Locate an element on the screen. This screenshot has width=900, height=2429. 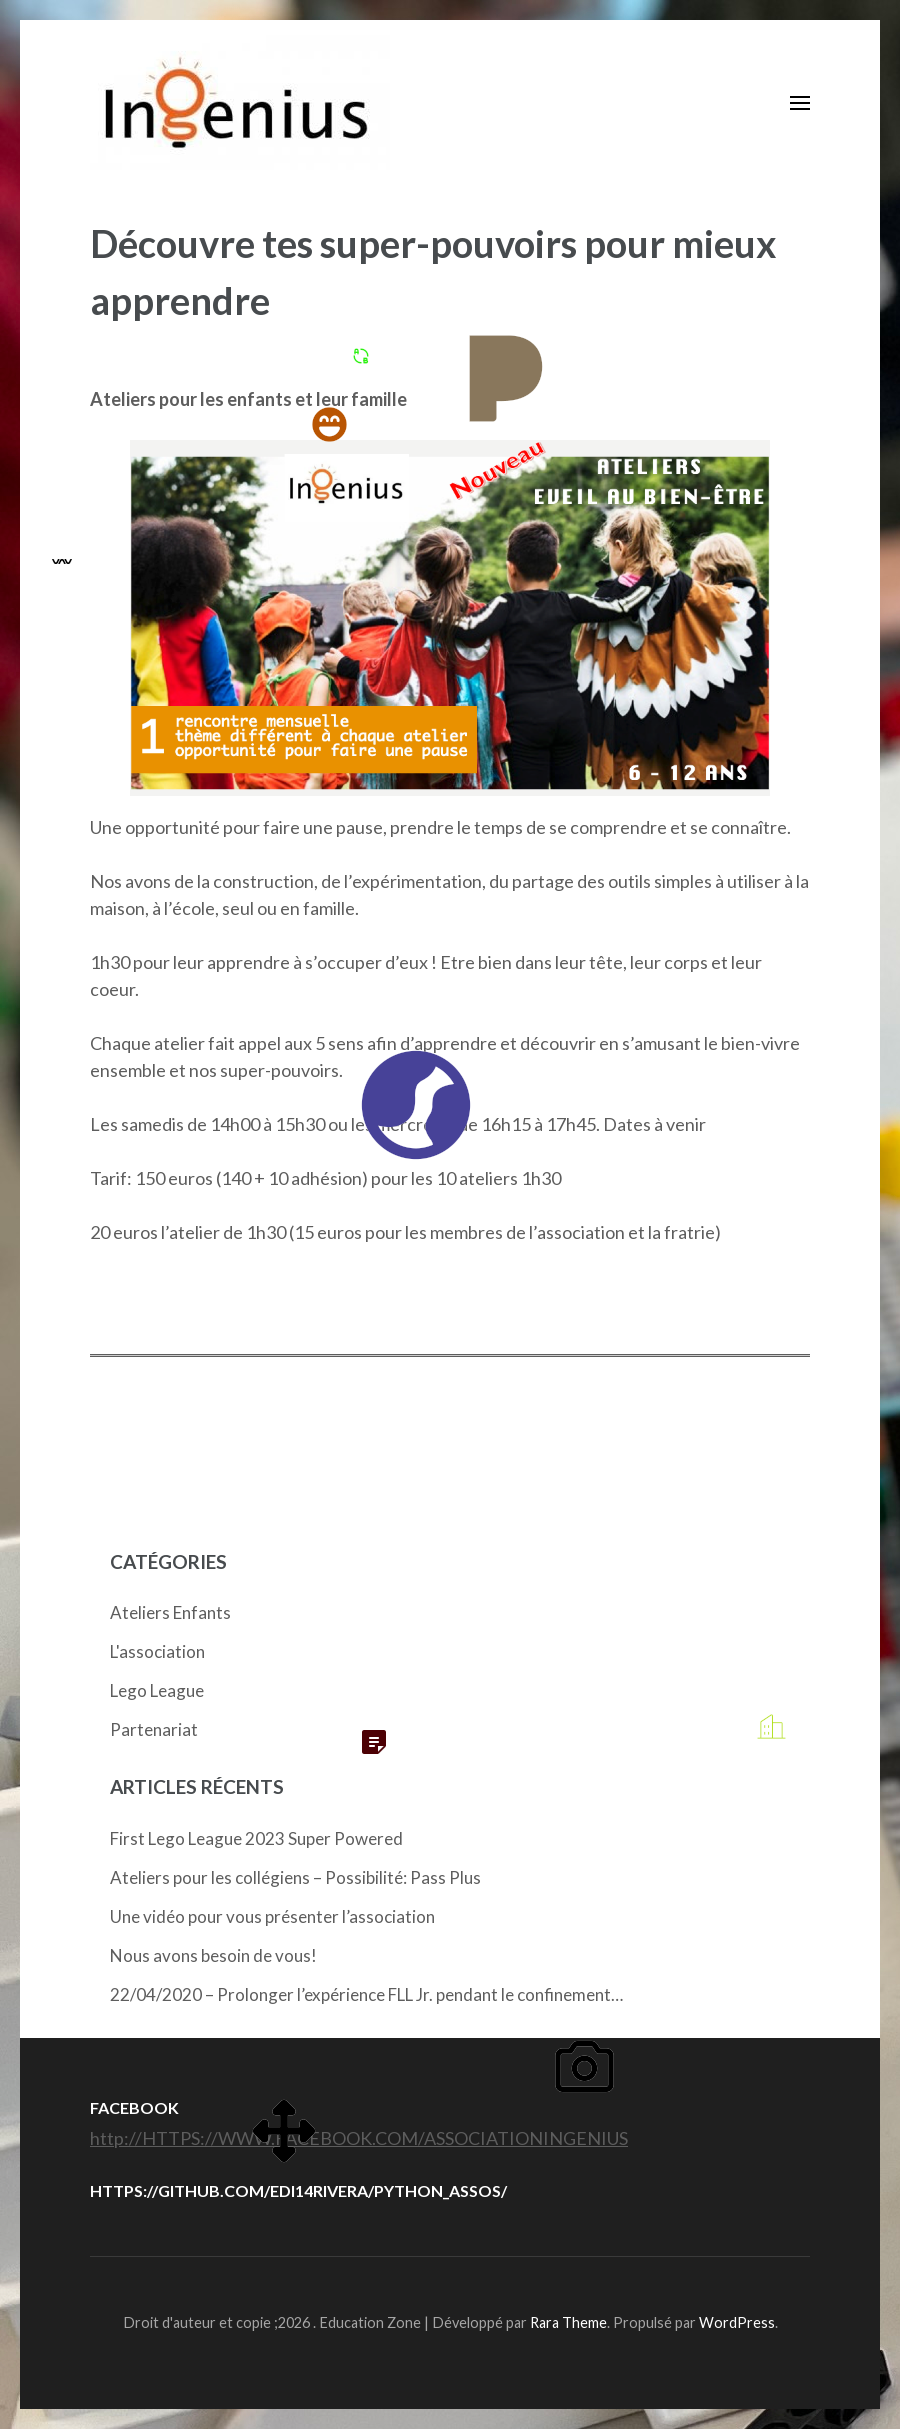
open Pandora music streaming app is located at coordinates (506, 378).